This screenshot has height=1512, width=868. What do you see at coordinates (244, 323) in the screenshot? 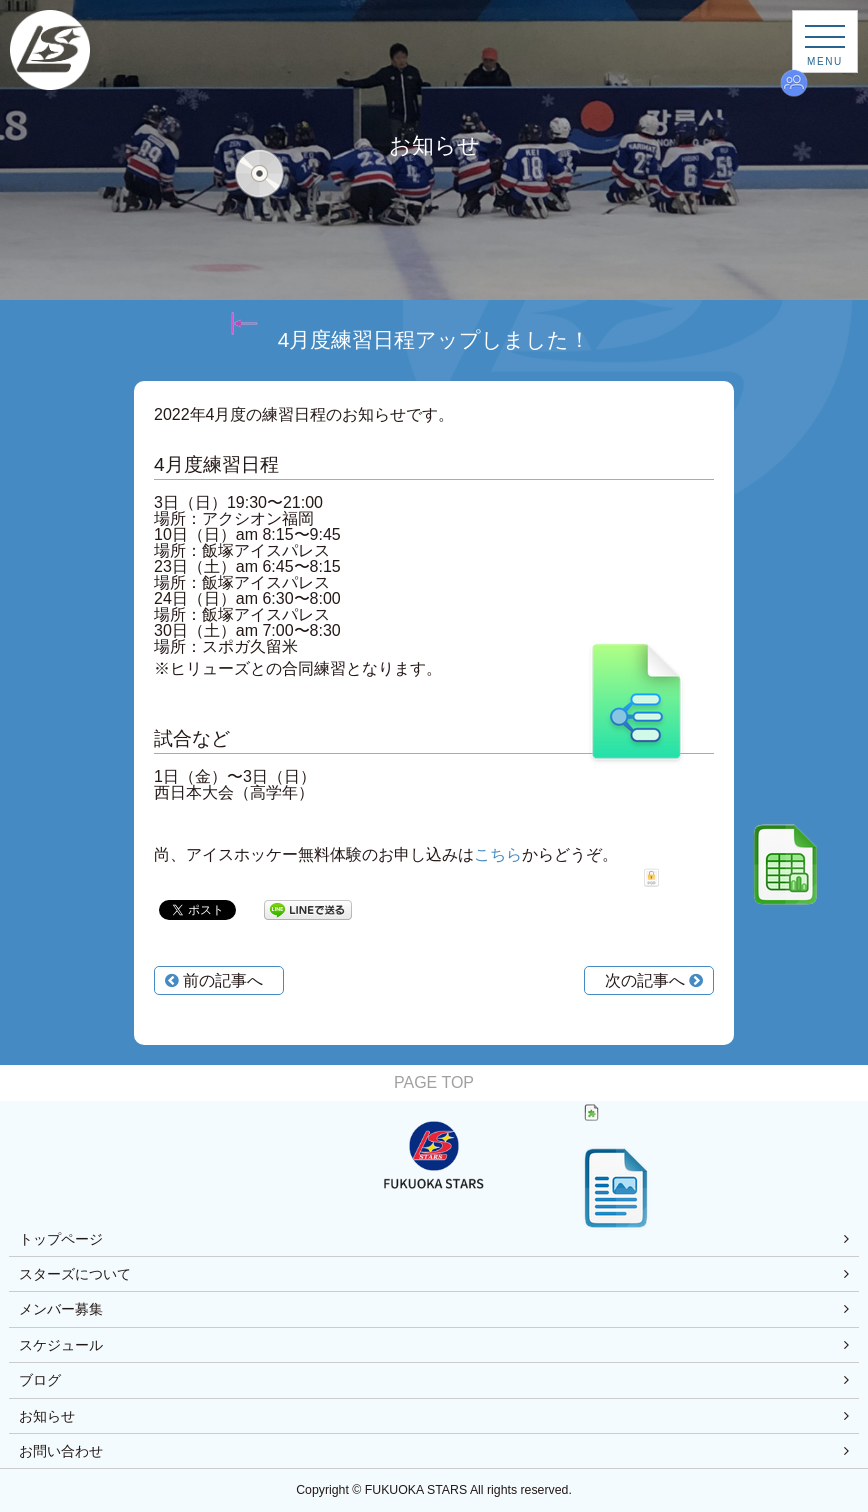
I see `go to the first item in a list or sequence` at bounding box center [244, 323].